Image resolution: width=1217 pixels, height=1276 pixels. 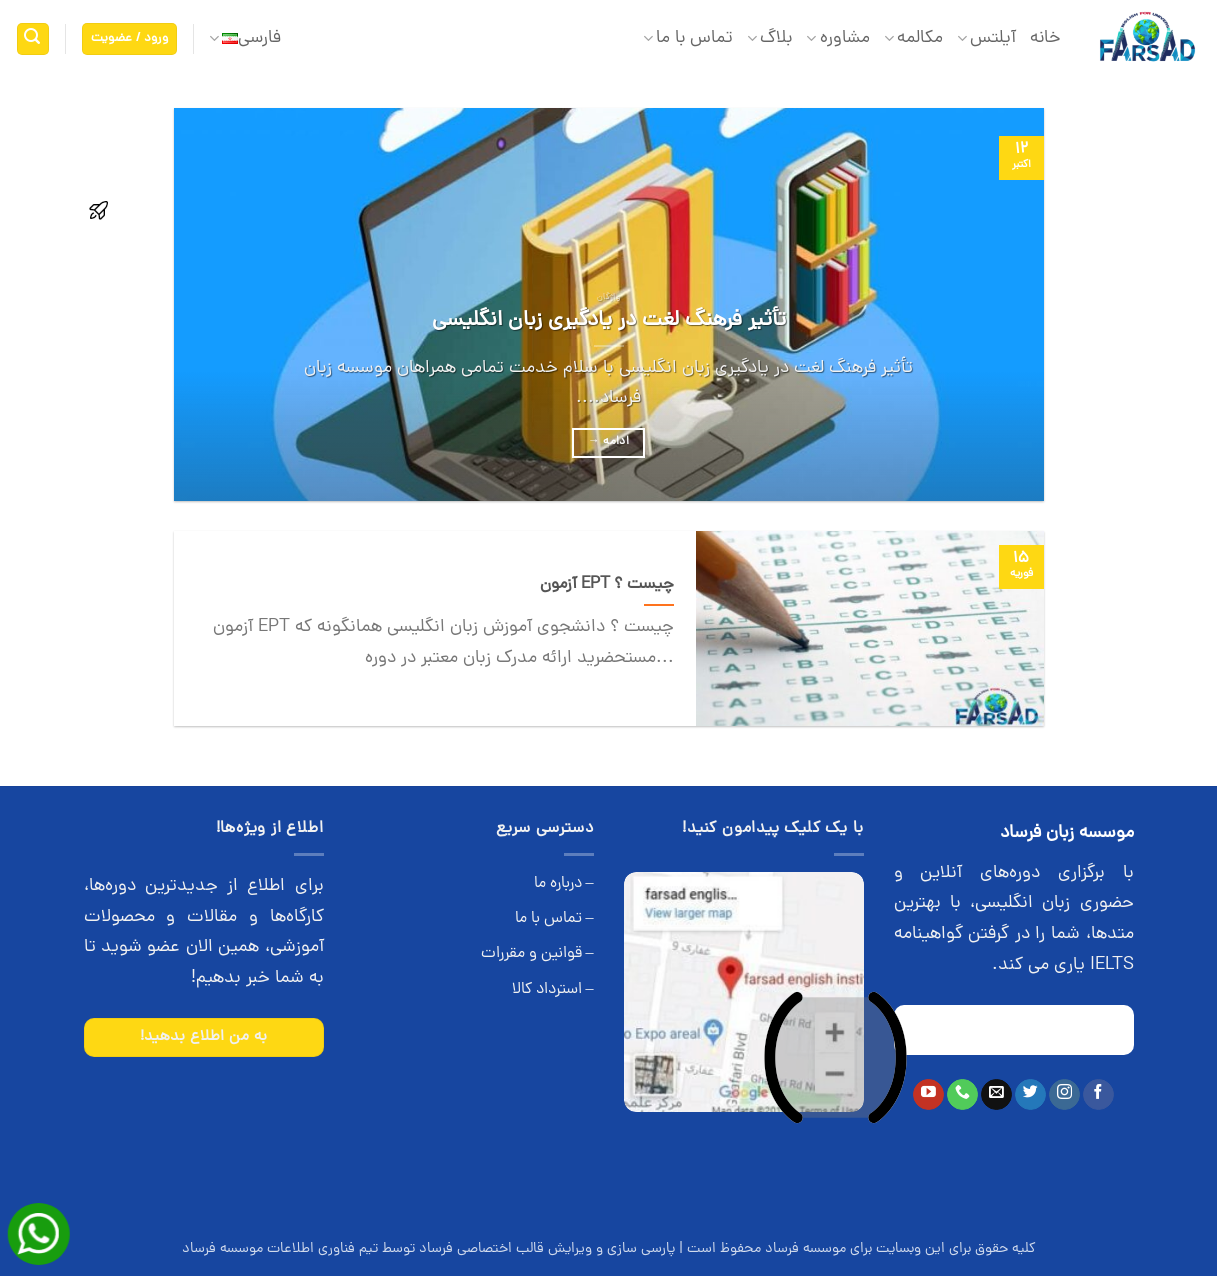 I want to click on launch or deploy a project, so click(x=99, y=210).